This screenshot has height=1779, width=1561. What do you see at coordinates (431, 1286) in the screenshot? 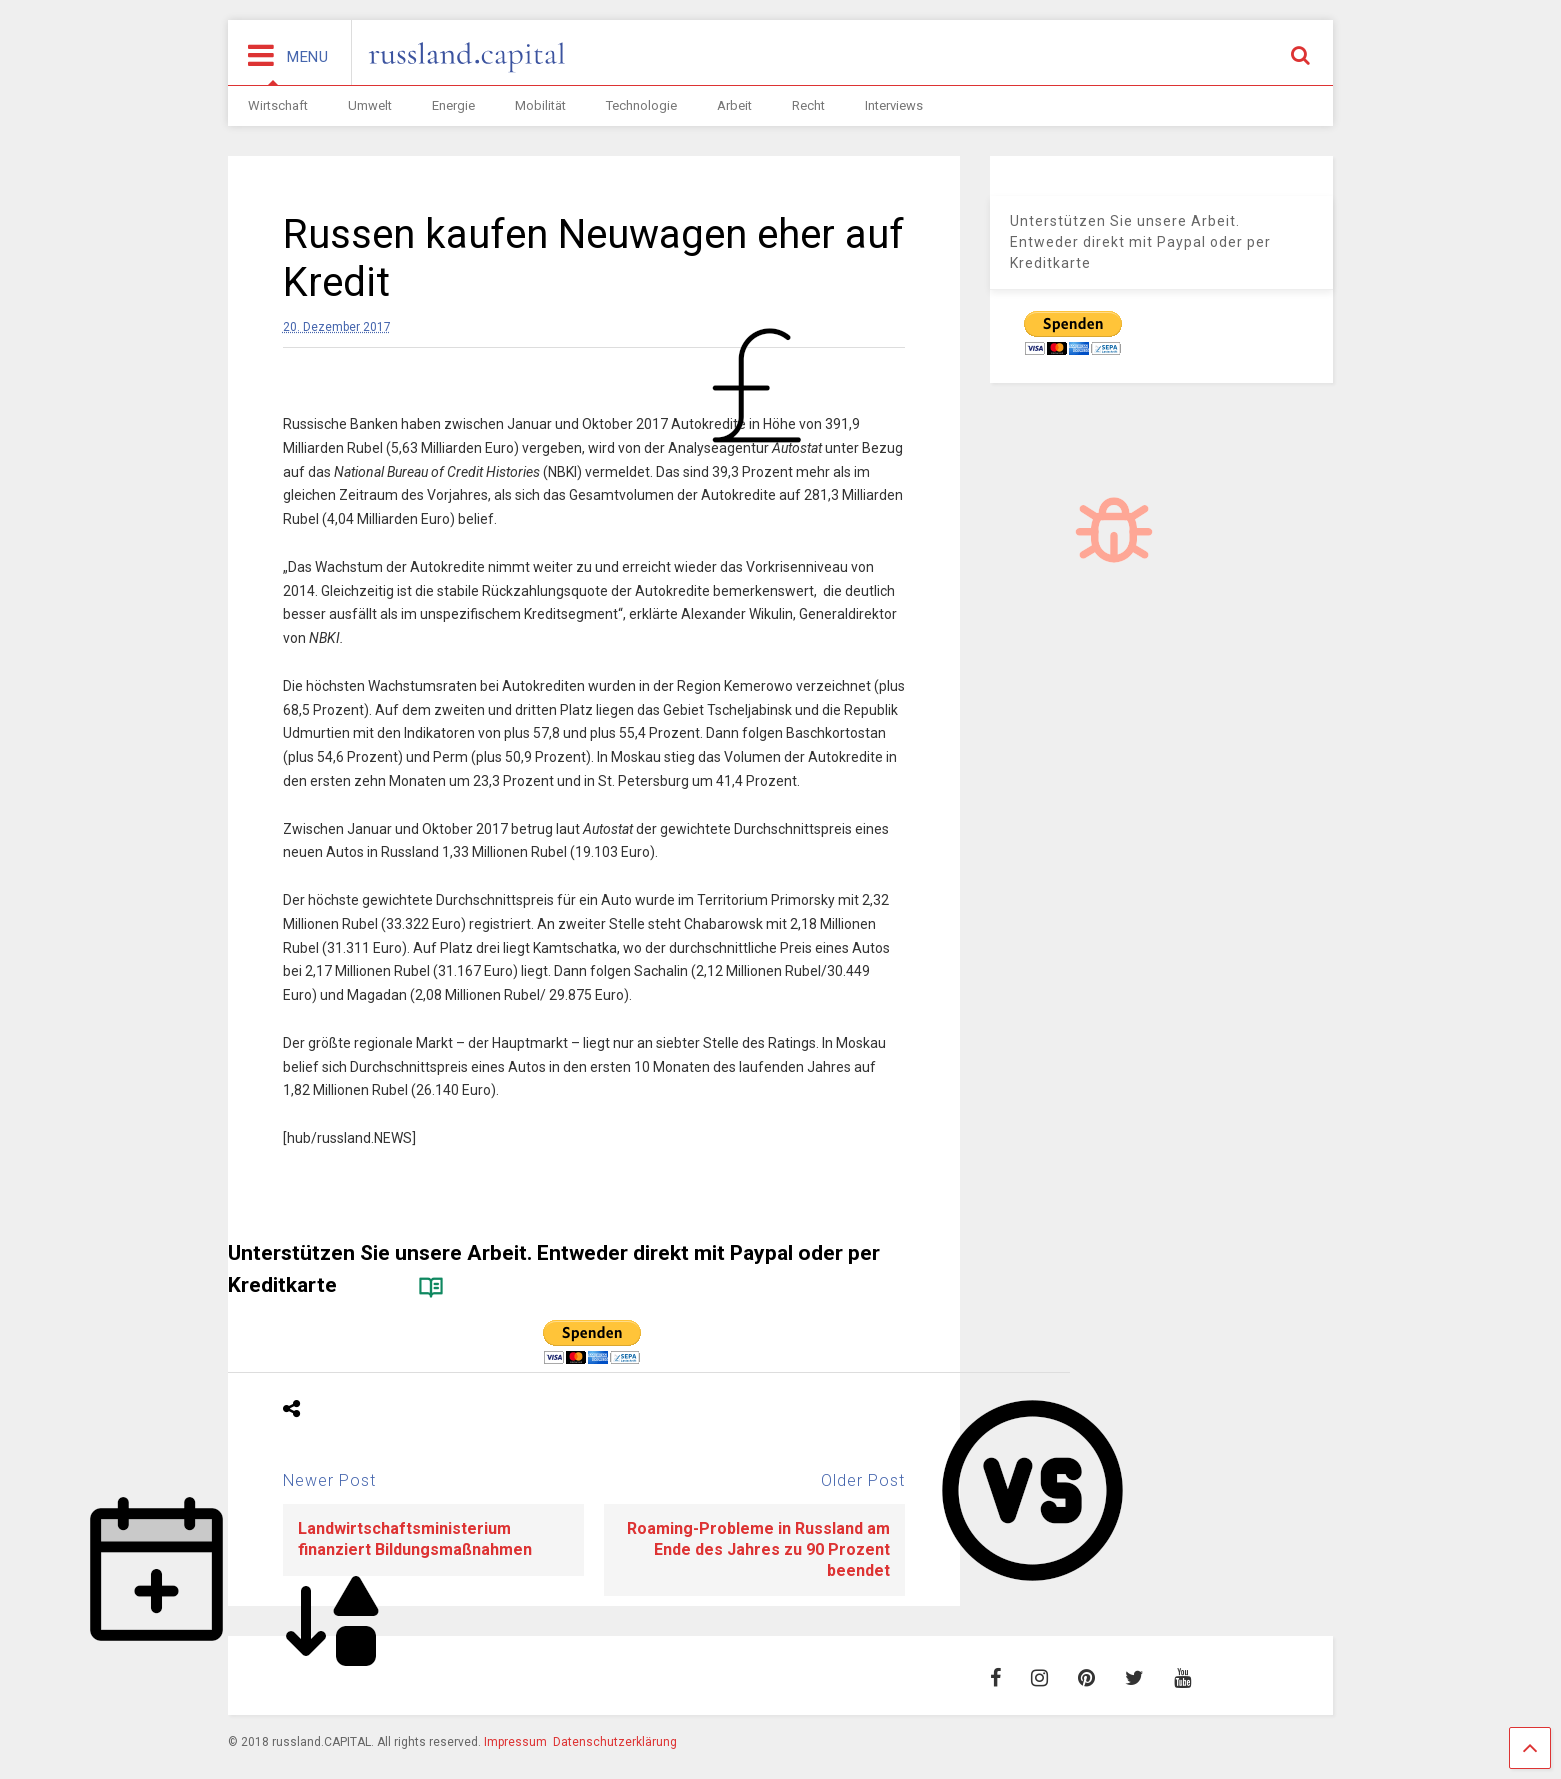
I see `open reading mode or e-reader` at bounding box center [431, 1286].